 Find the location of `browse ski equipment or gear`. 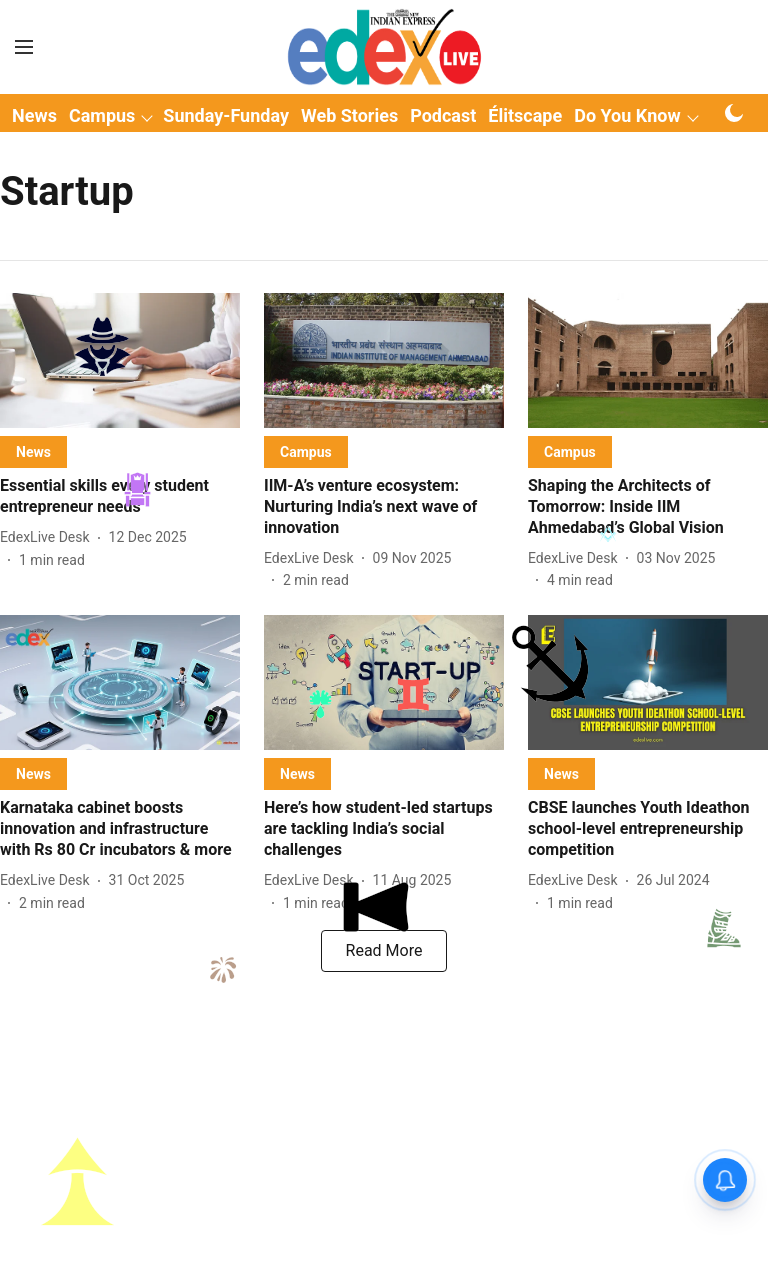

browse ski equipment or gear is located at coordinates (724, 928).